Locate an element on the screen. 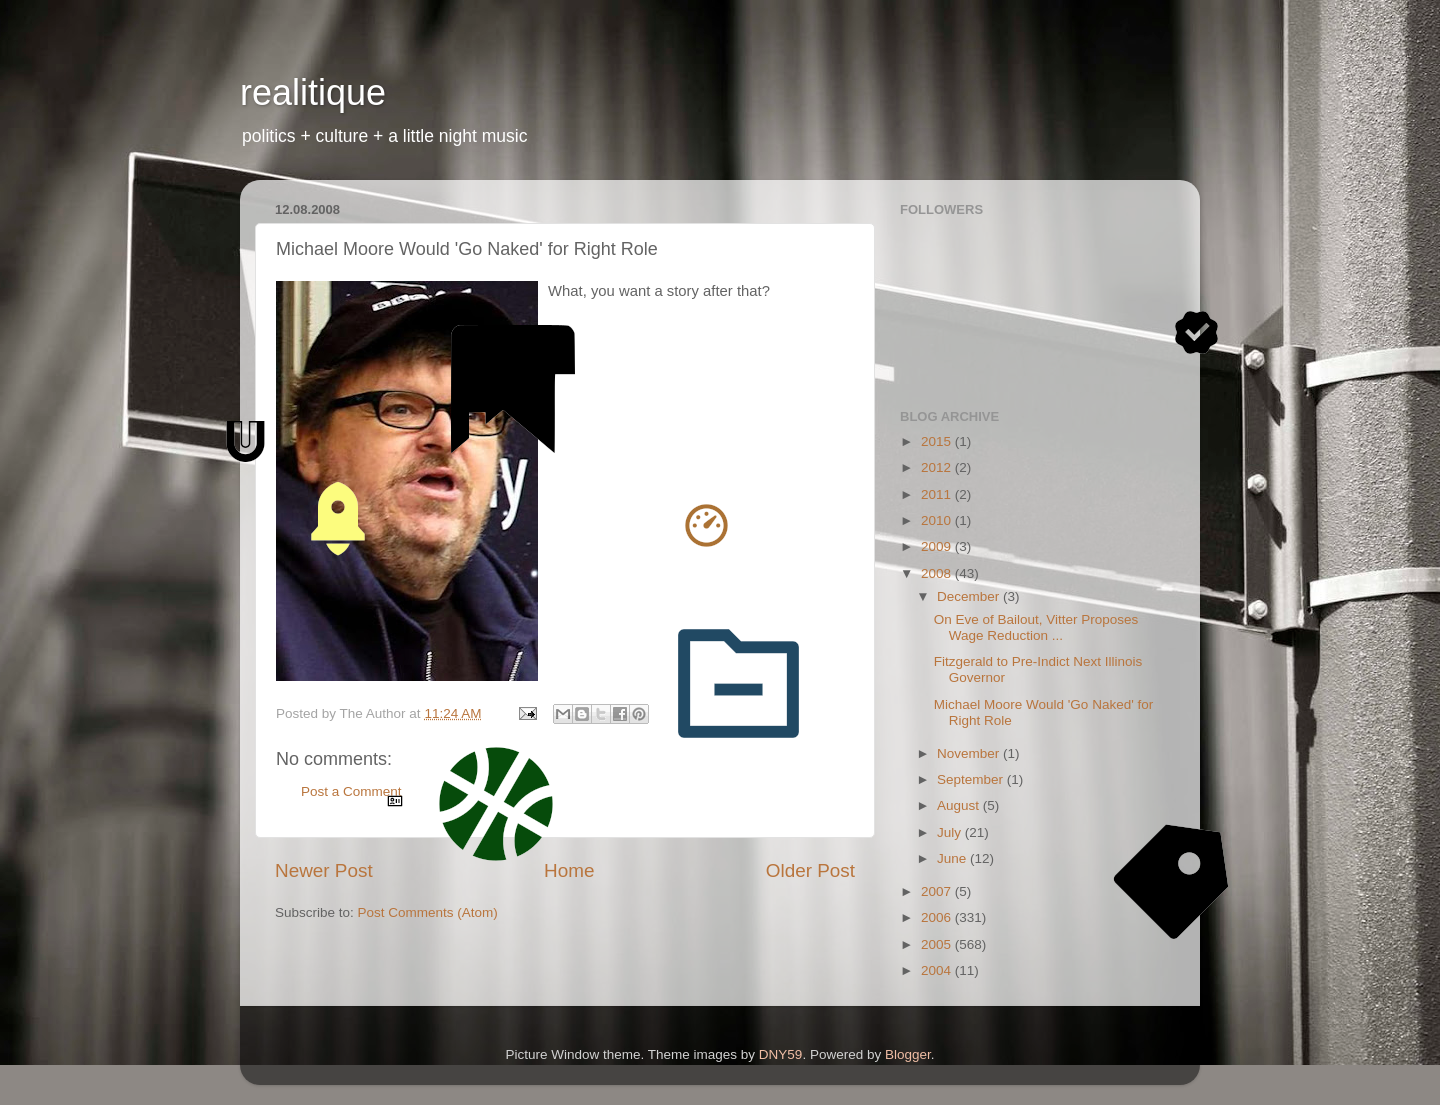 The width and height of the screenshot is (1440, 1105). vueuse library logo is located at coordinates (245, 441).